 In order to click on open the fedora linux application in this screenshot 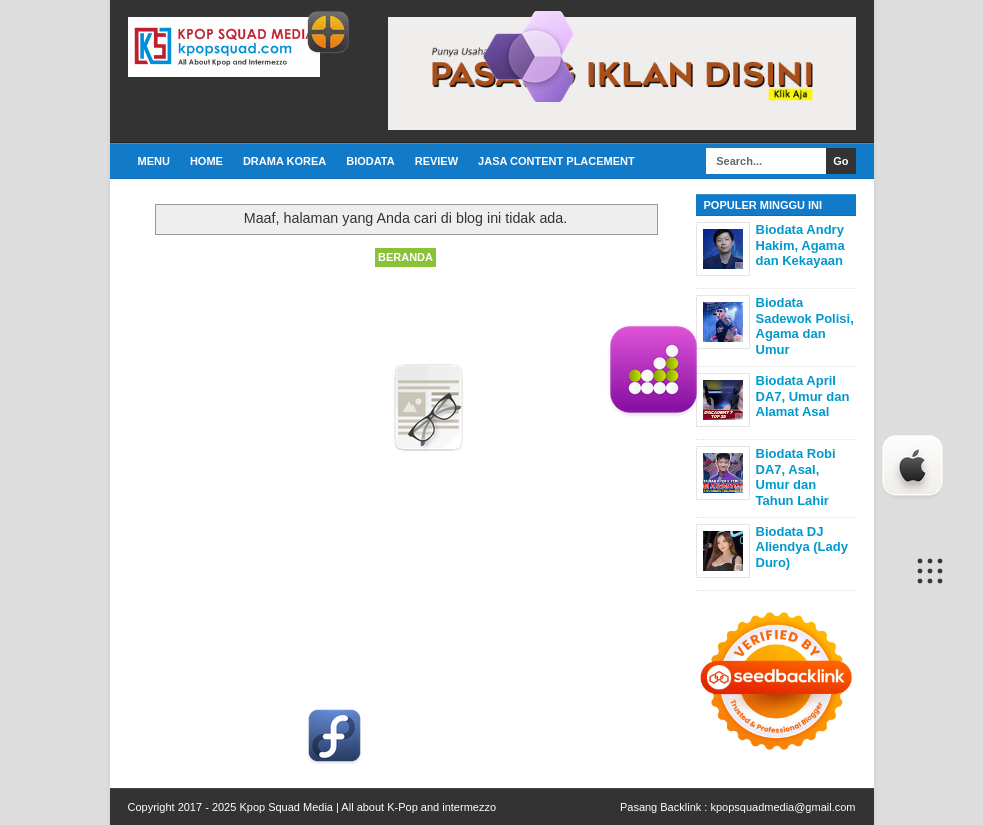, I will do `click(334, 735)`.